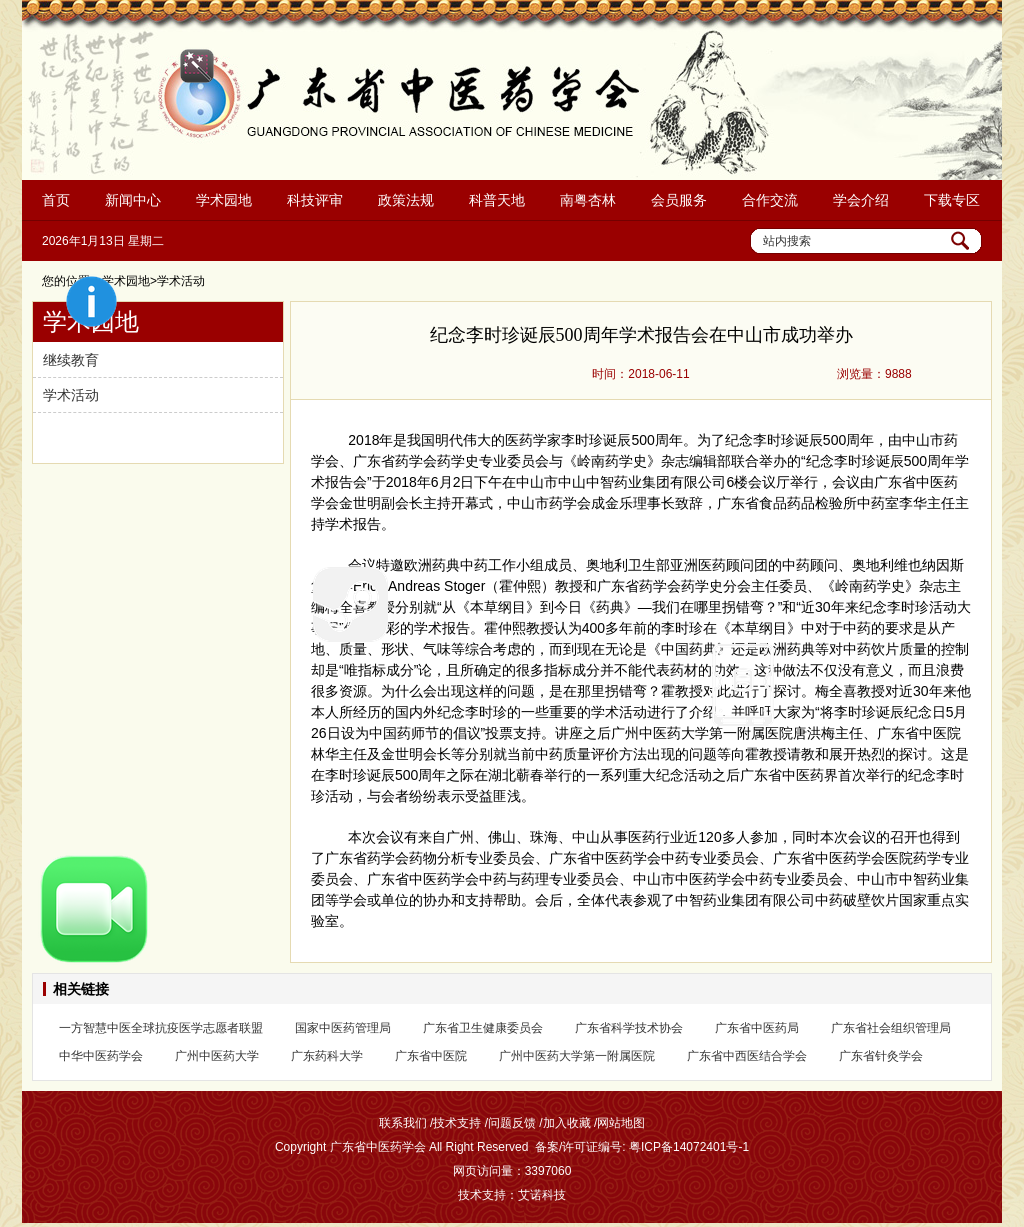  I want to click on view more information about this item, so click(91, 301).